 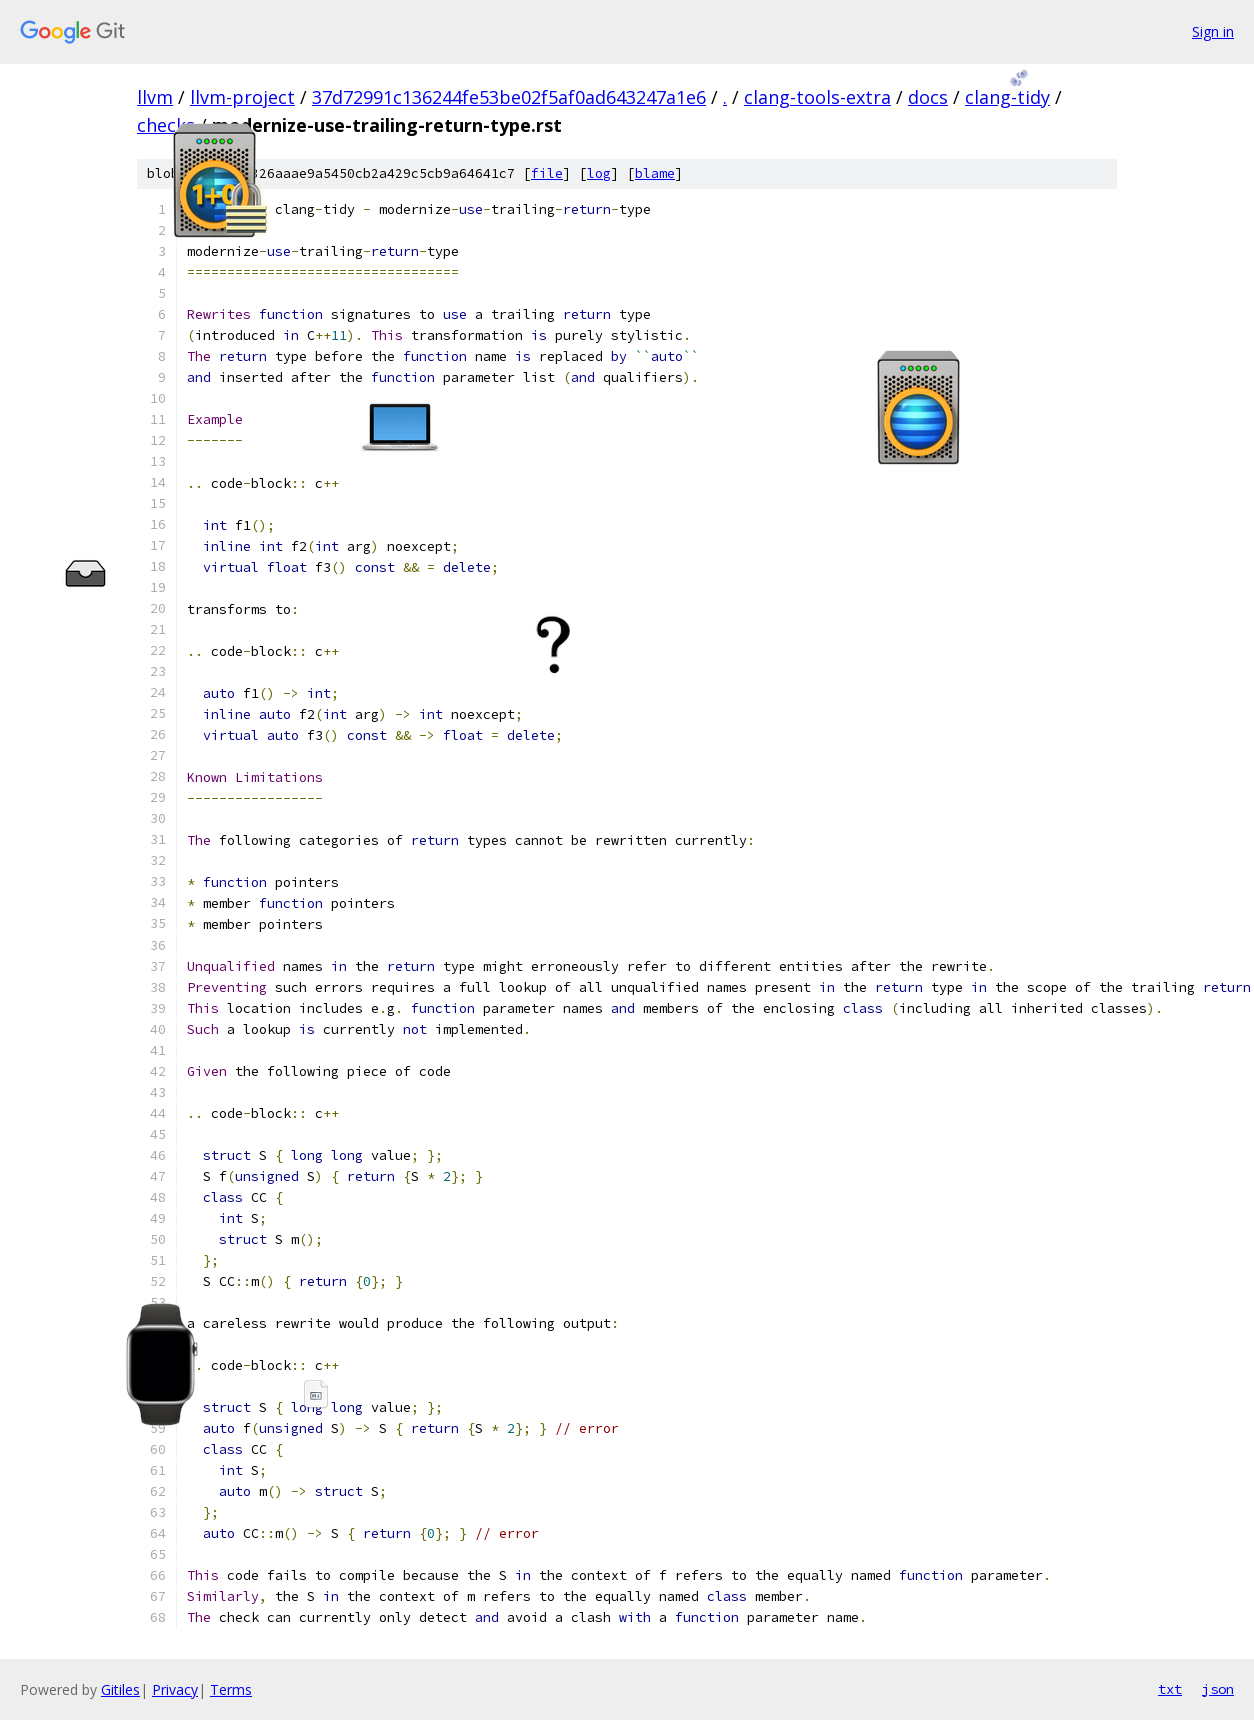 What do you see at coordinates (316, 1394) in the screenshot?
I see `a markdown text file` at bounding box center [316, 1394].